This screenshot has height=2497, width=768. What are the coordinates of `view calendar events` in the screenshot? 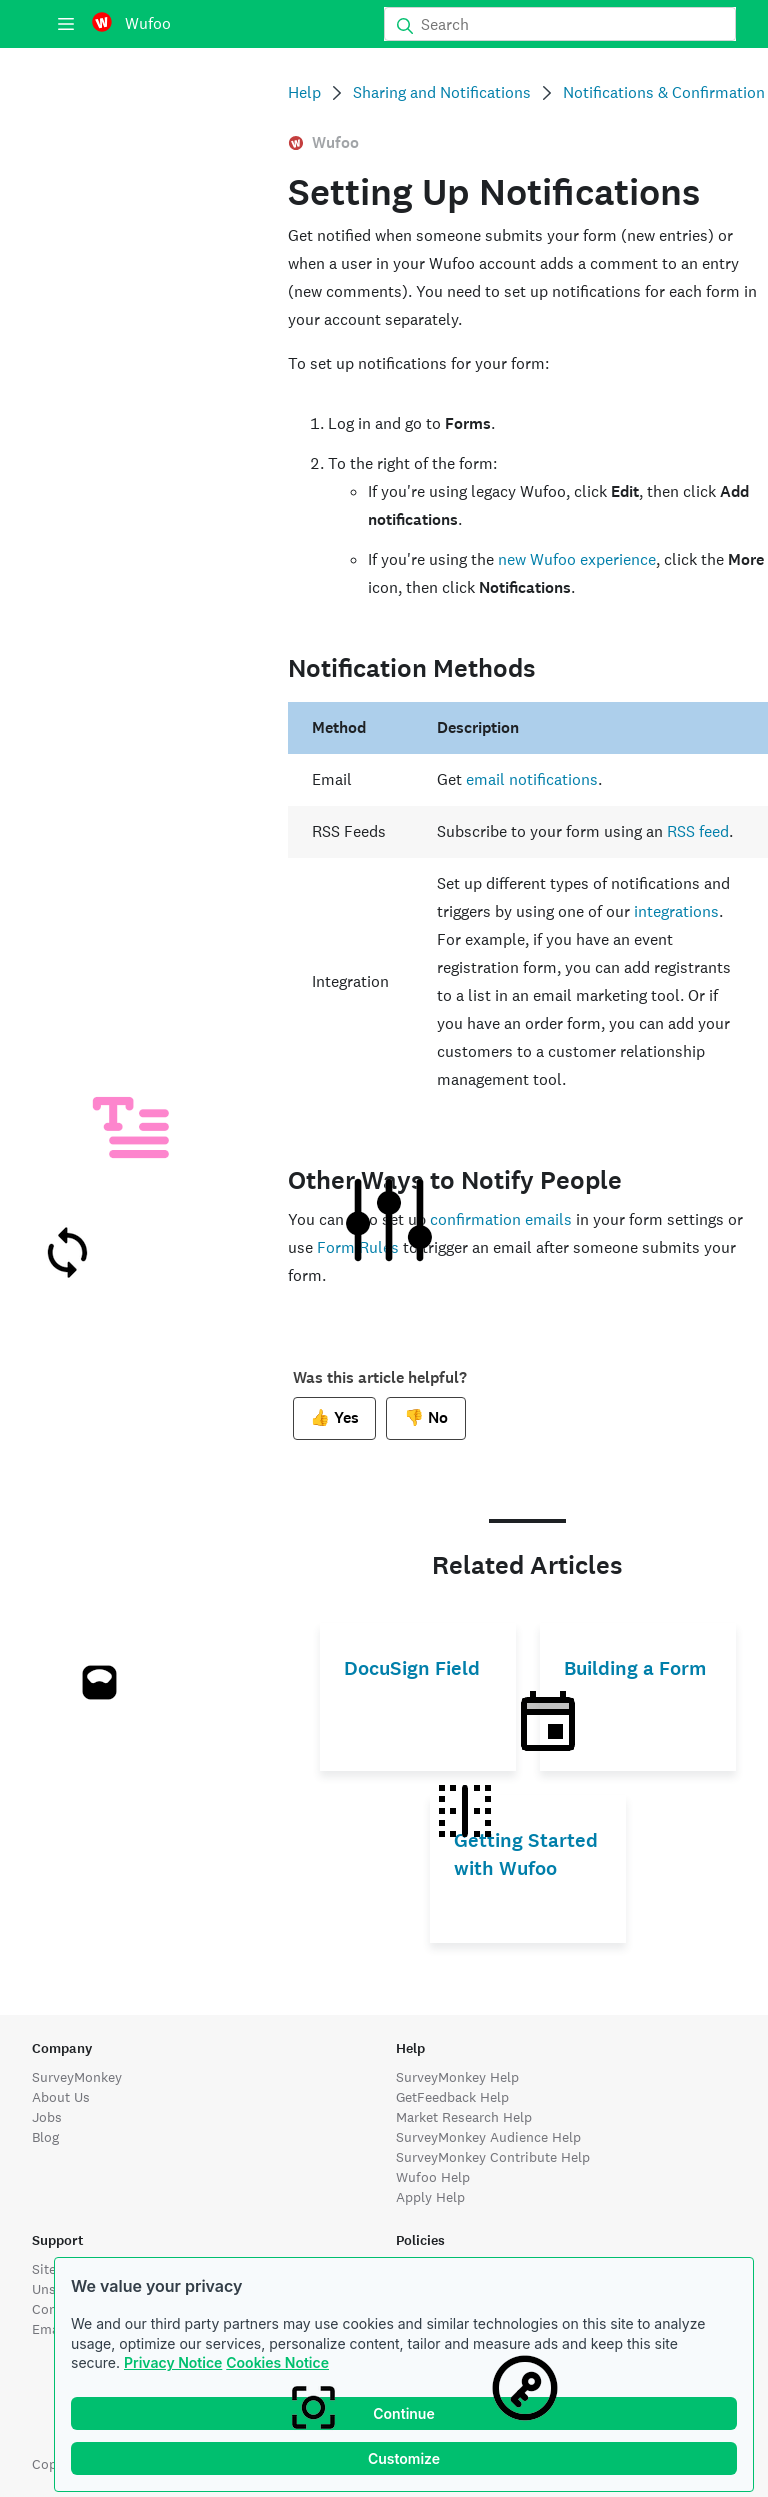 It's located at (548, 1721).